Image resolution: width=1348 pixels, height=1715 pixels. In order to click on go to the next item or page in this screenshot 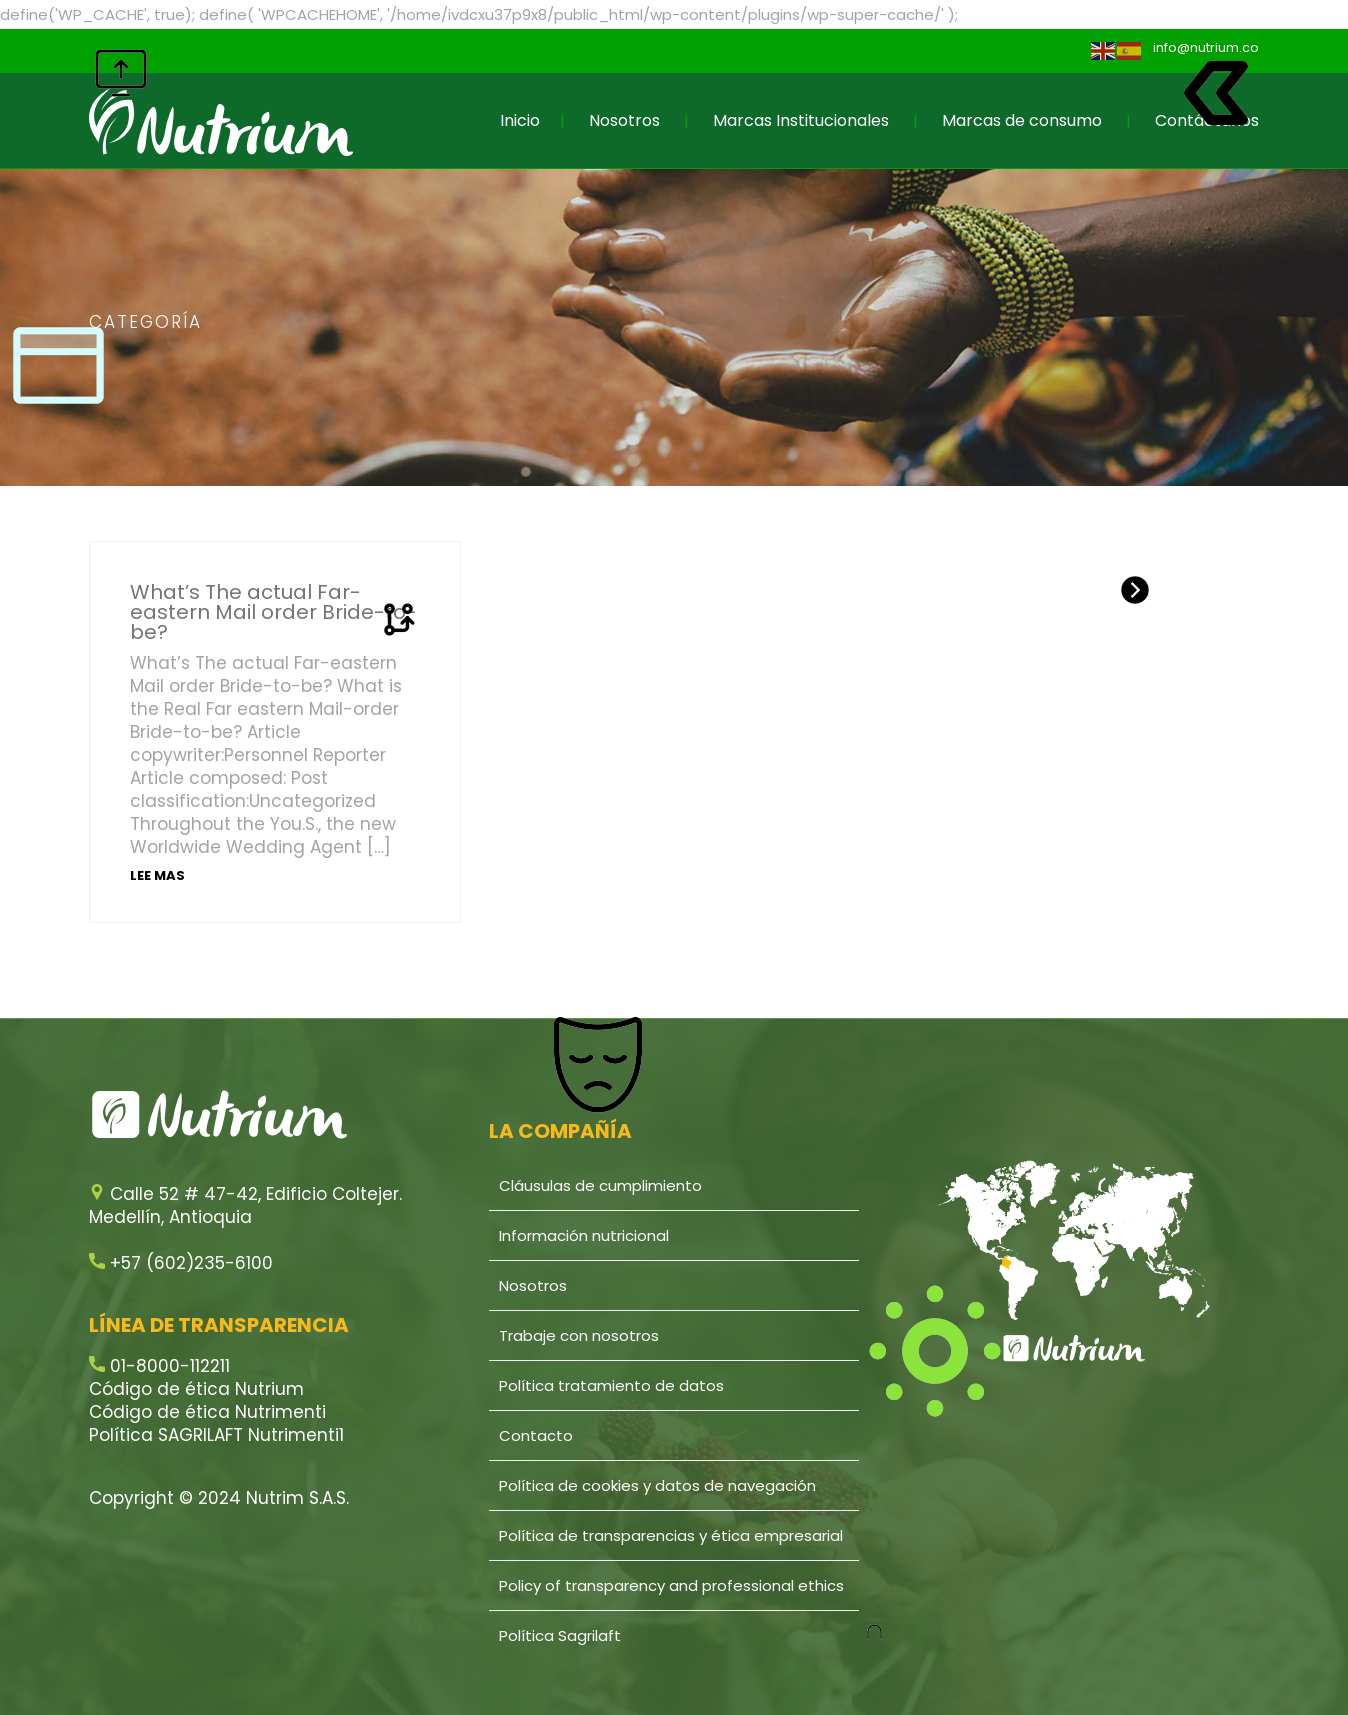, I will do `click(1135, 590)`.